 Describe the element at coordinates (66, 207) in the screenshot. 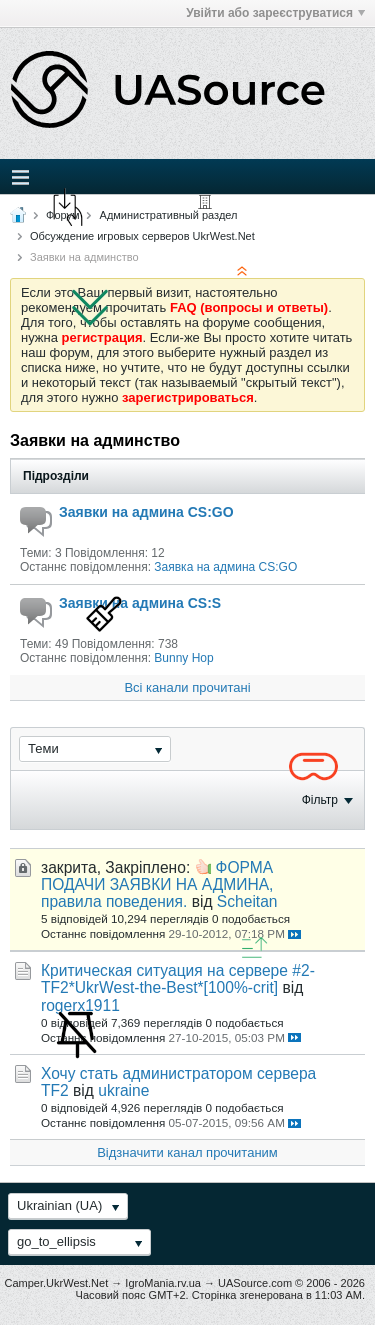

I see `withdraw or receive funds` at that location.